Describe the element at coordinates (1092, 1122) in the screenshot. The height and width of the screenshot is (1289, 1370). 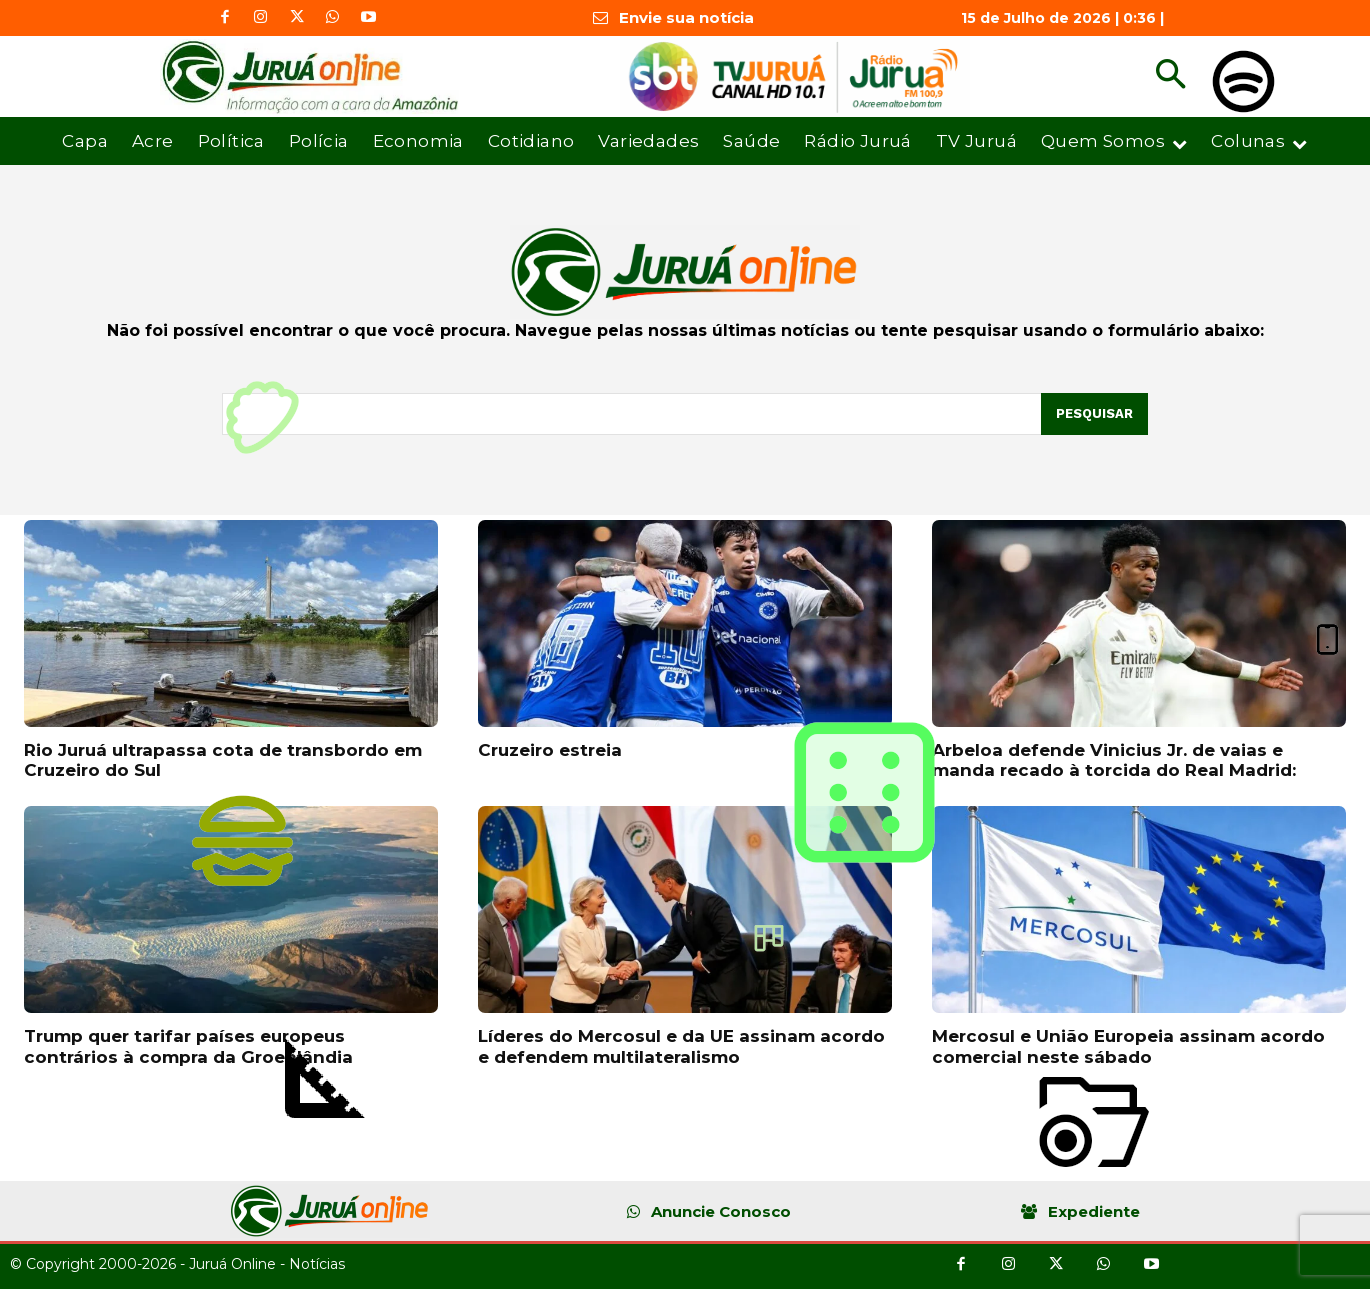
I see `expanded root directory in file explorer` at that location.